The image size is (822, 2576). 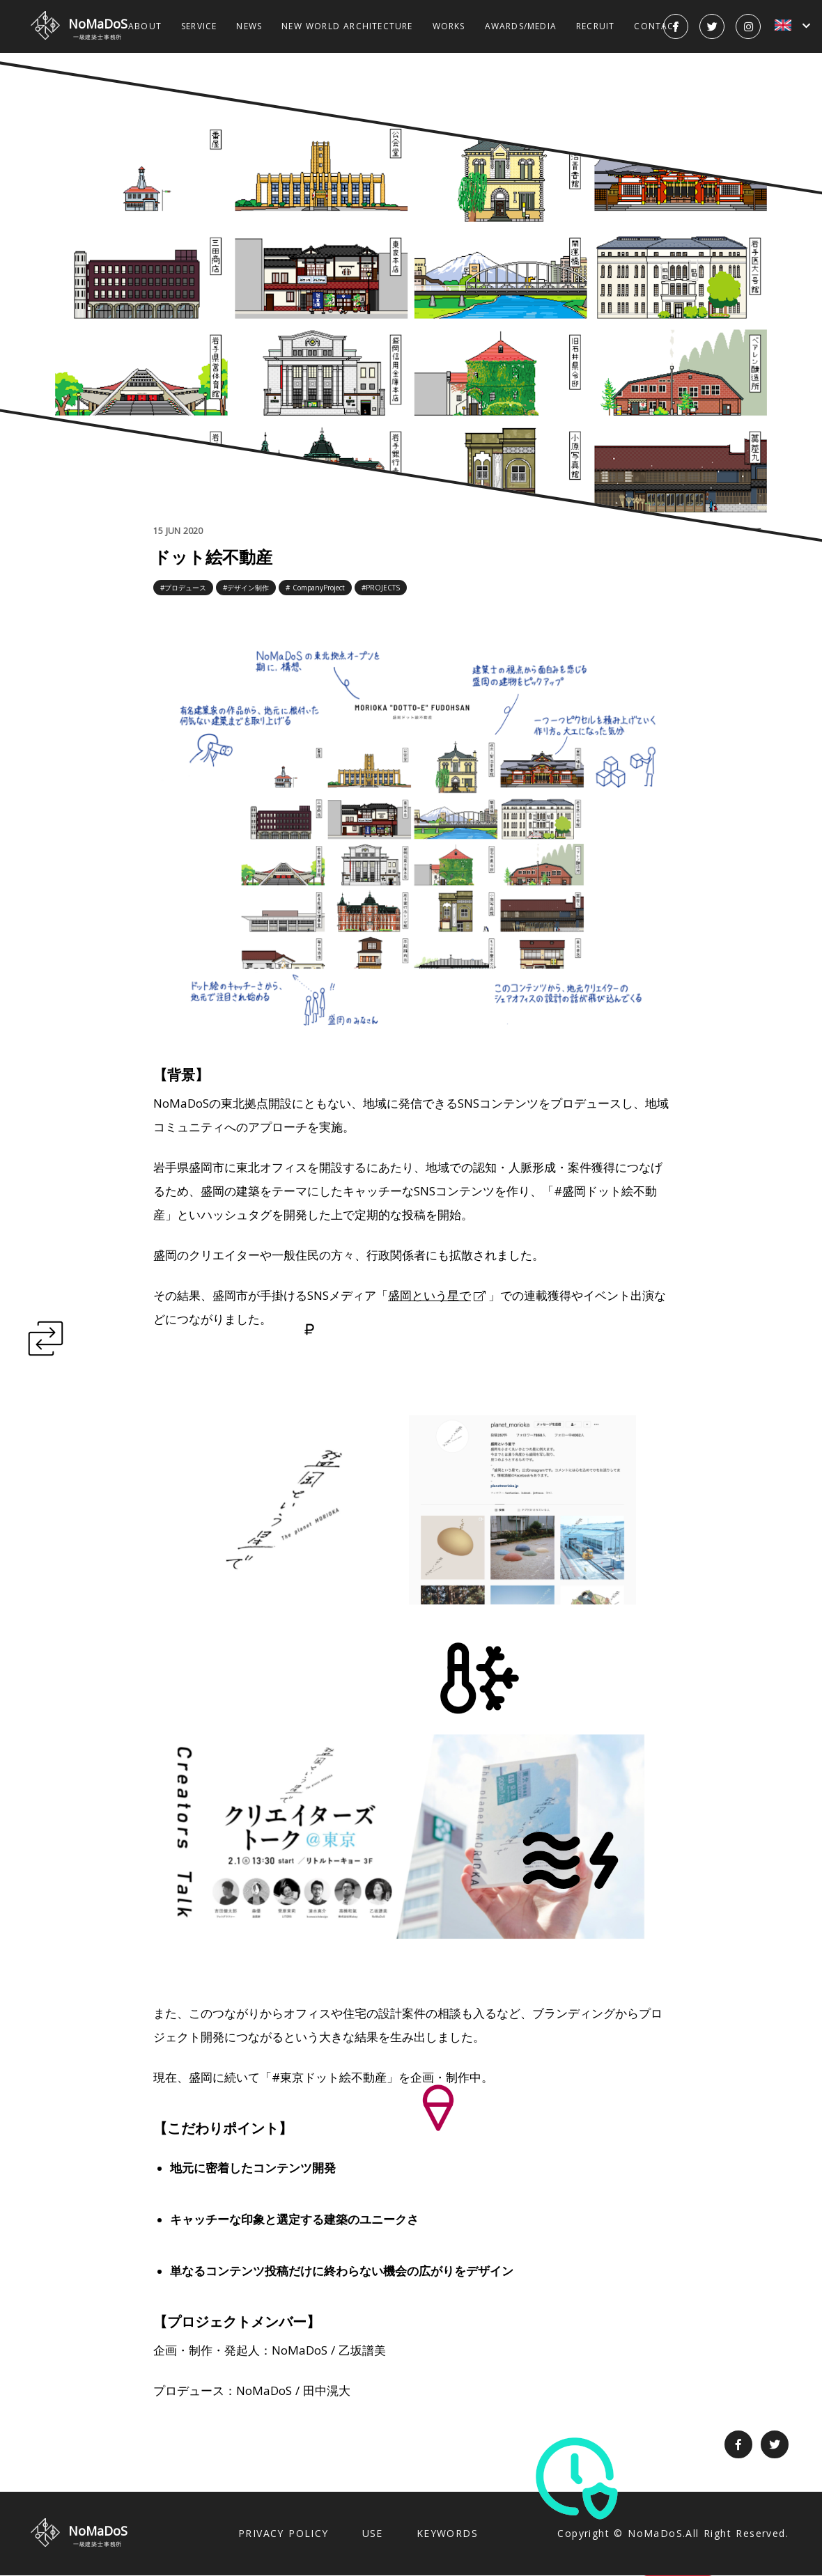 I want to click on browse dessert or ice cream options, so click(x=438, y=2107).